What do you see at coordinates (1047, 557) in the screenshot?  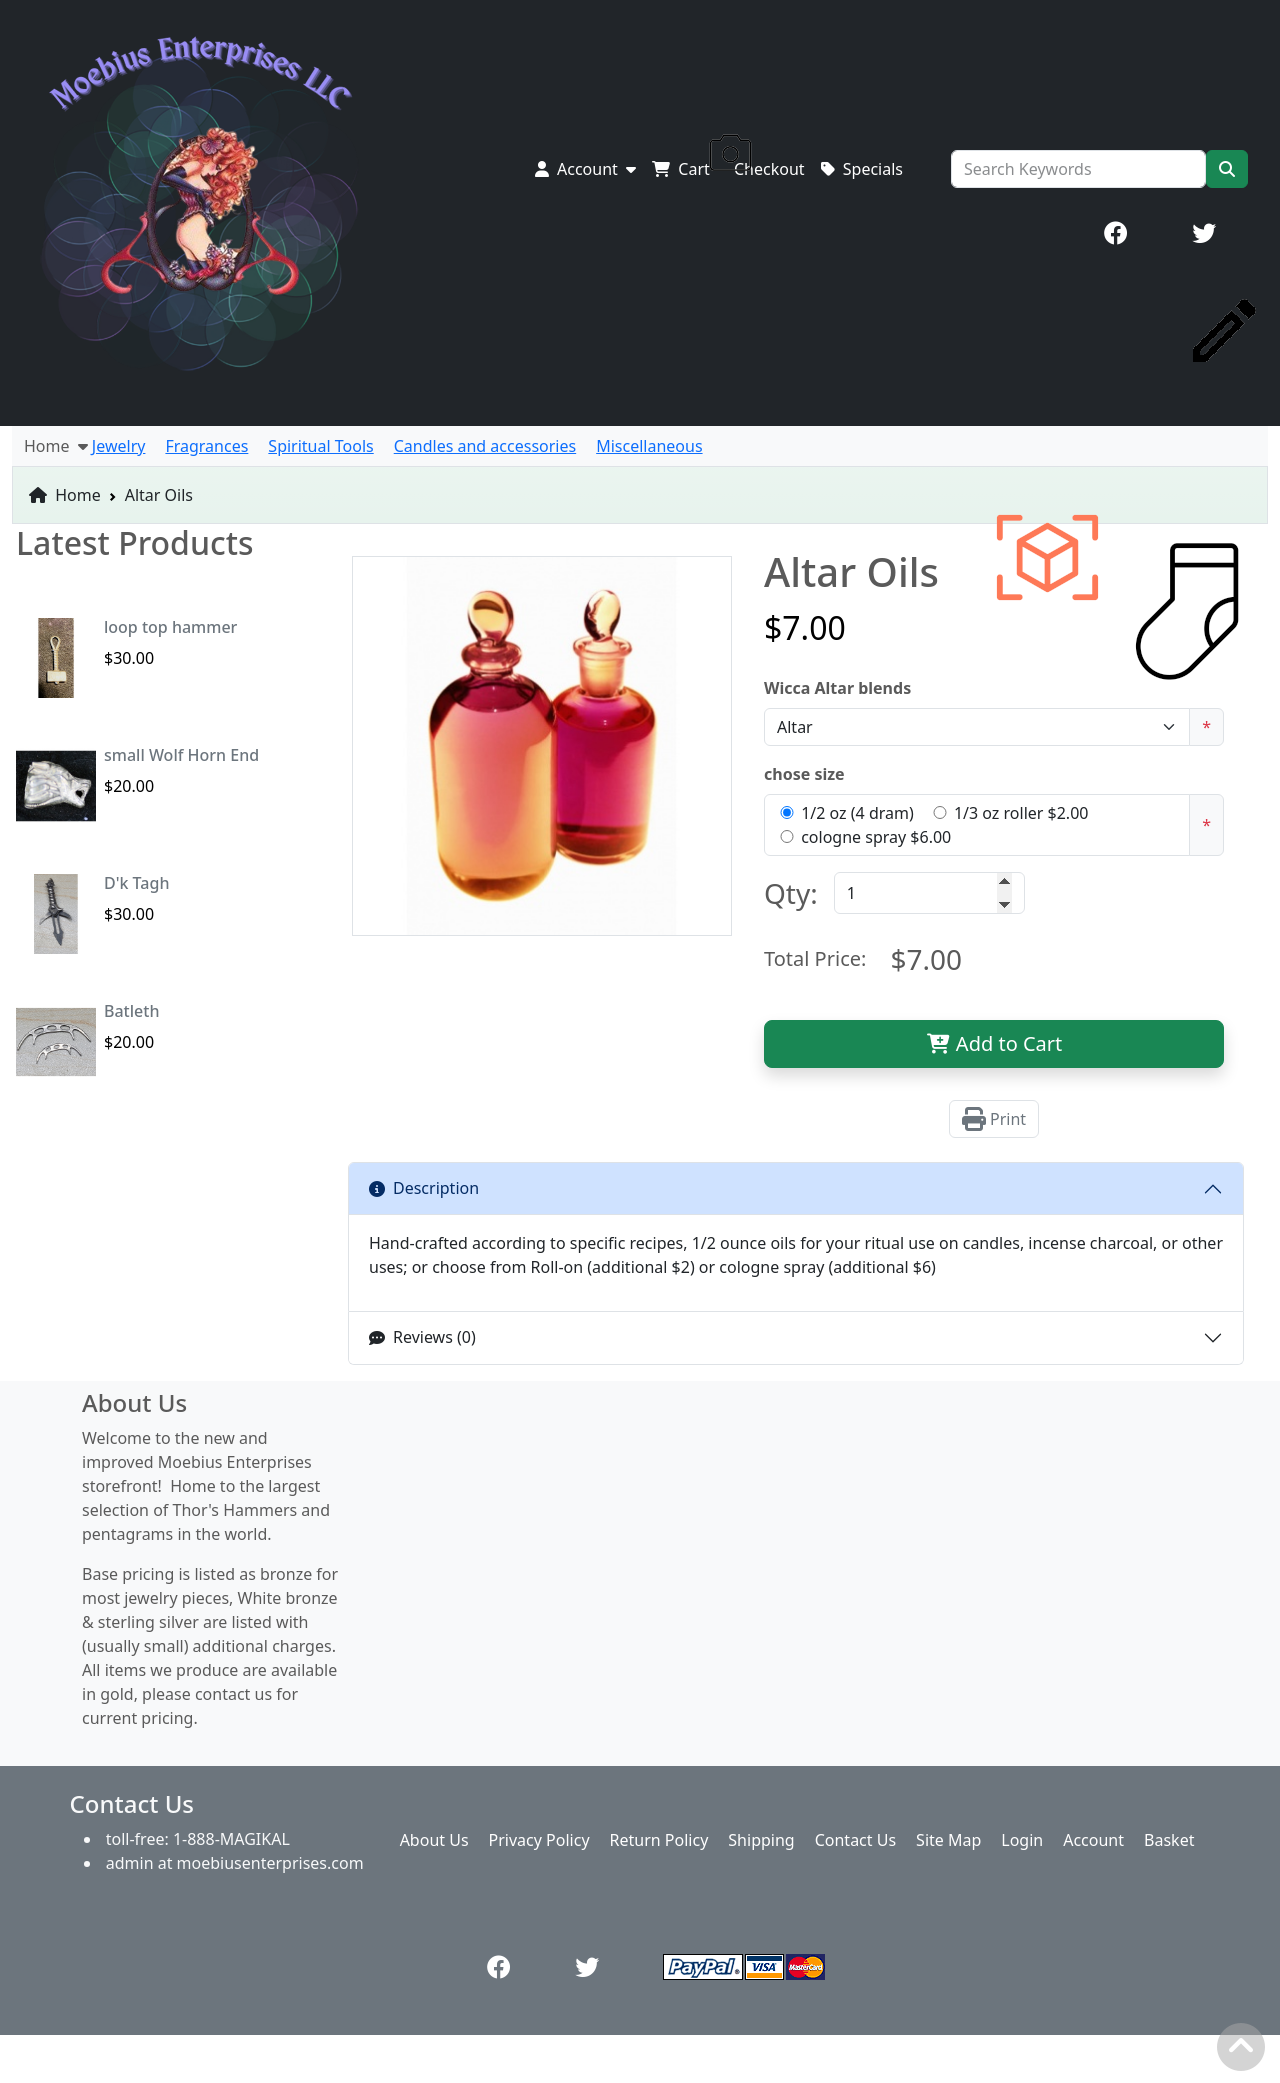 I see `scan or capture a 3D object` at bounding box center [1047, 557].